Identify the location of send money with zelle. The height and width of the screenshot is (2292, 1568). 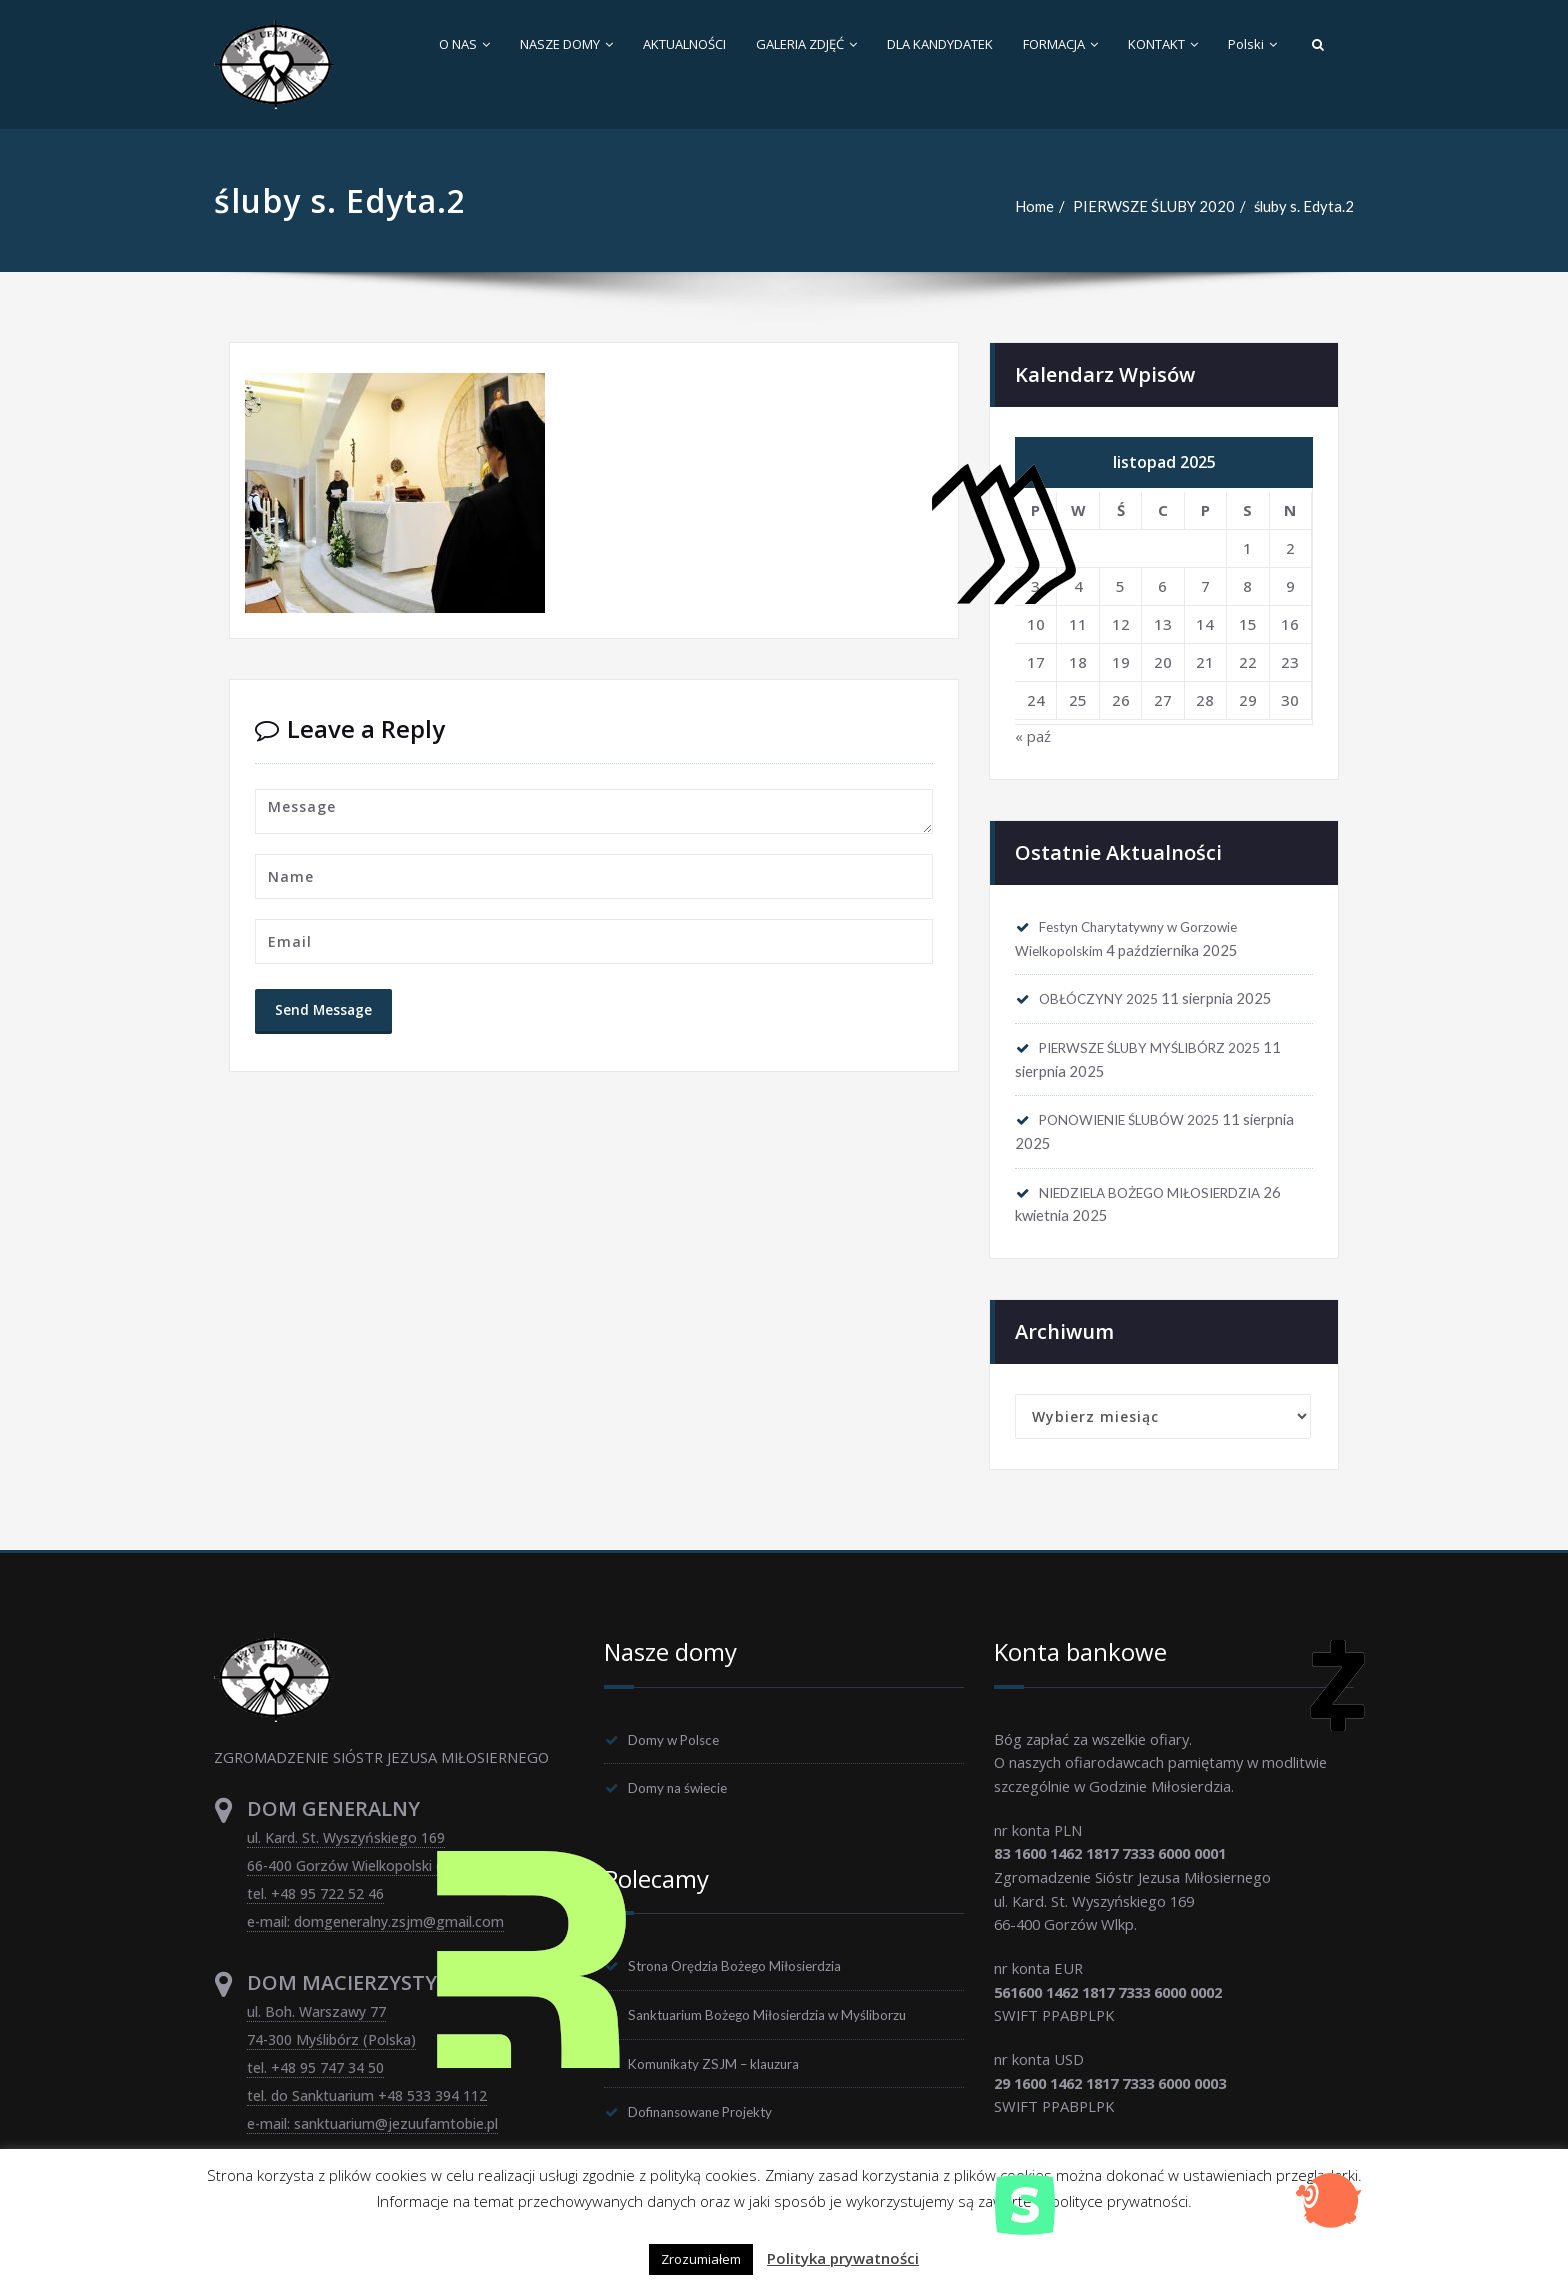
(1337, 1685).